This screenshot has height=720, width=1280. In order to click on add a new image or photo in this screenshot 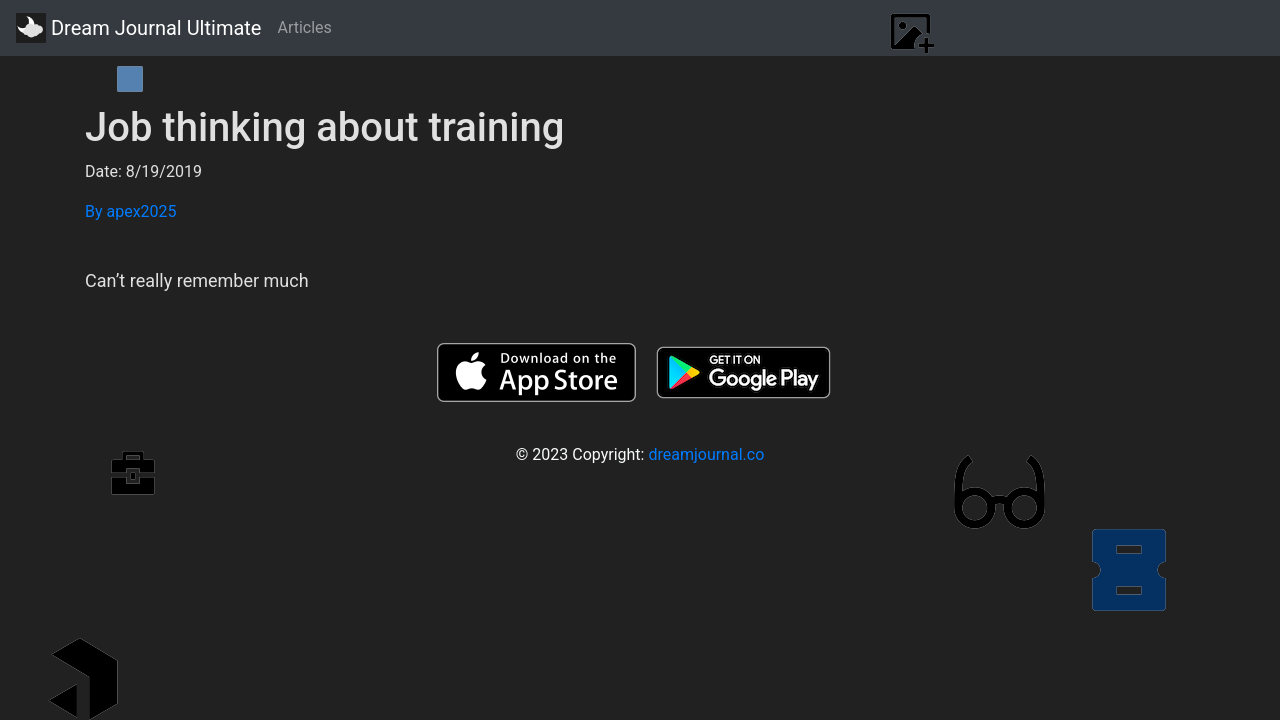, I will do `click(910, 31)`.